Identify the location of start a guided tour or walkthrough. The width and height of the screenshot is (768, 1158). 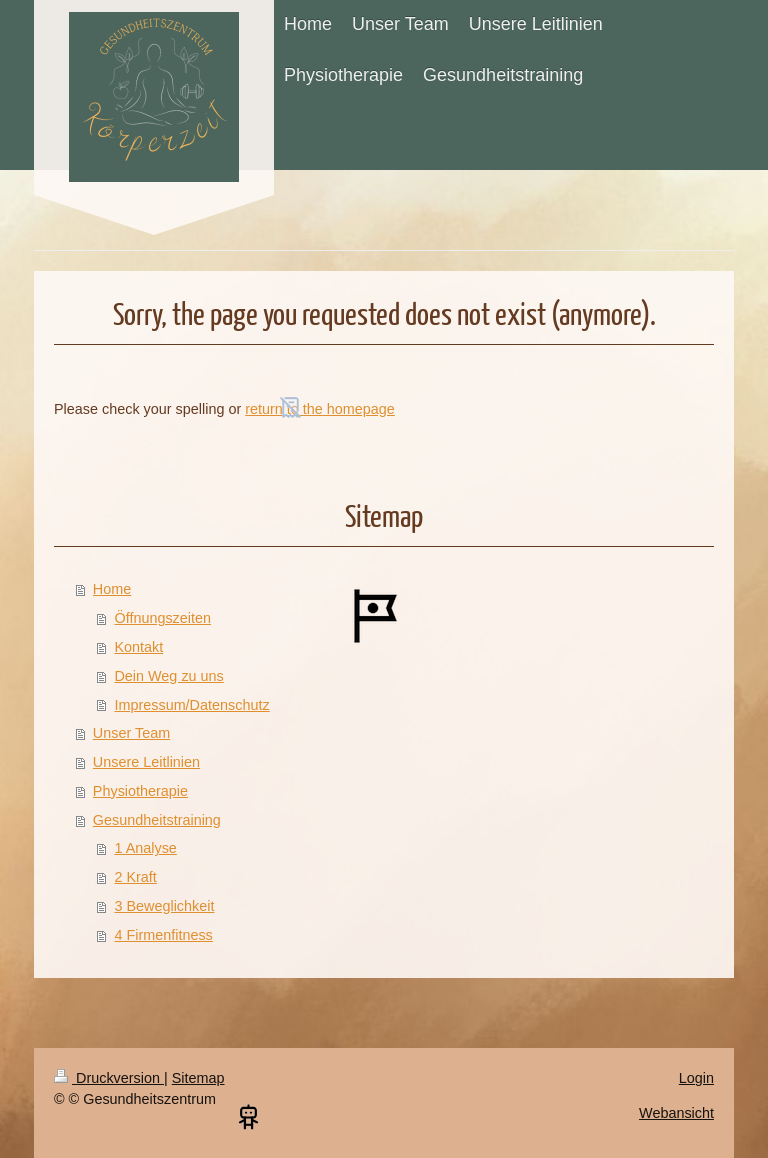
(373, 616).